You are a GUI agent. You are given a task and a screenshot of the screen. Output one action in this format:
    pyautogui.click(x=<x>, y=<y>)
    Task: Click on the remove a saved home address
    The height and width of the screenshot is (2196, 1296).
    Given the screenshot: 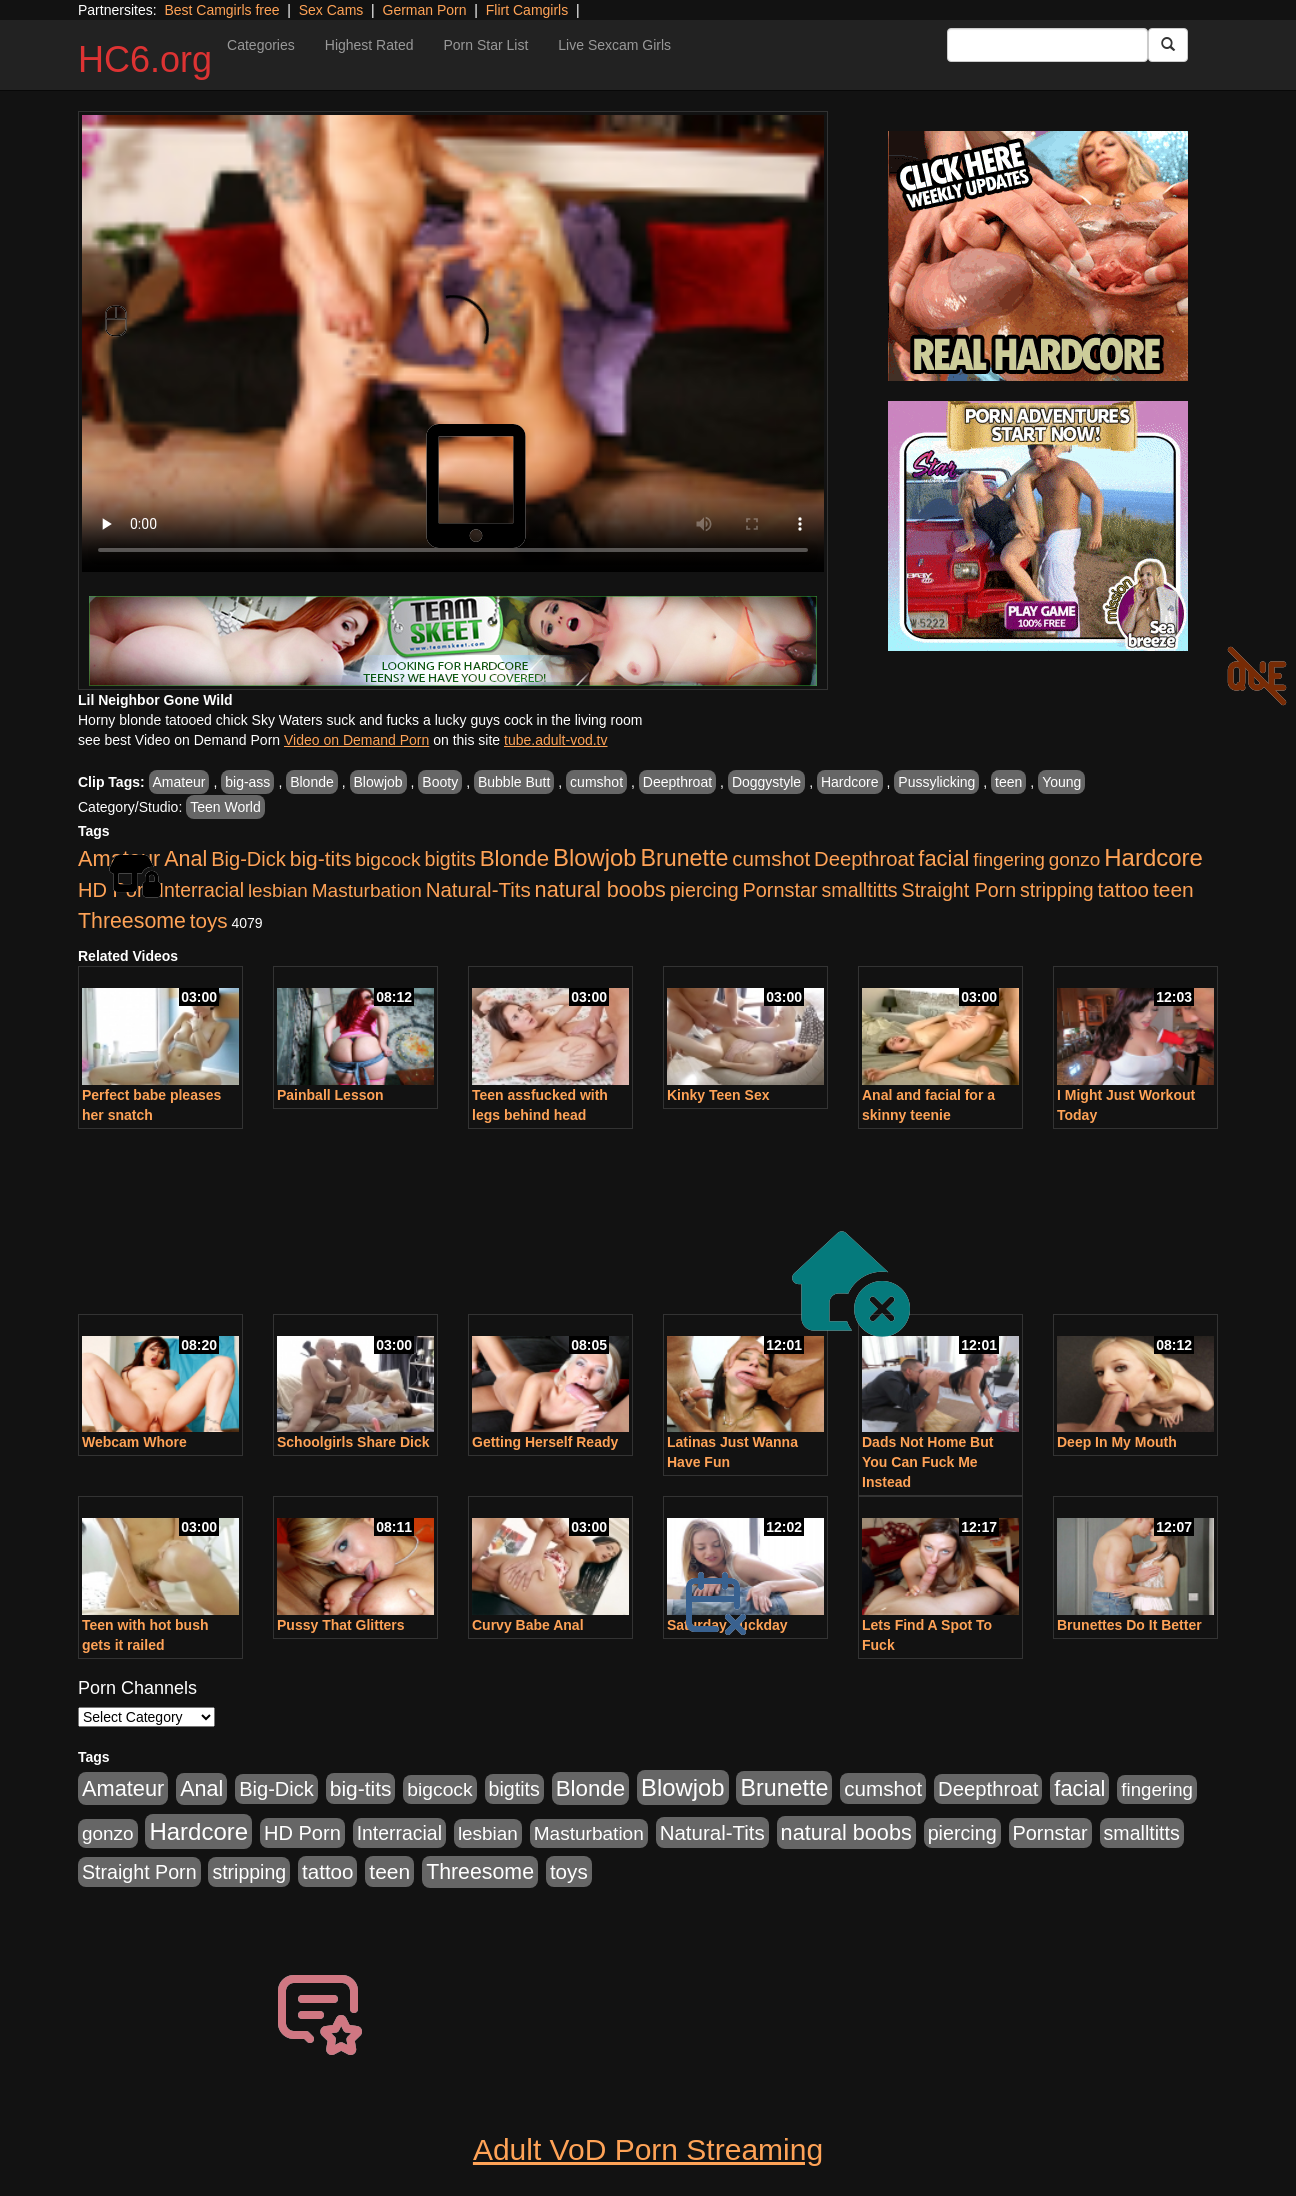 What is the action you would take?
    pyautogui.click(x=848, y=1281)
    